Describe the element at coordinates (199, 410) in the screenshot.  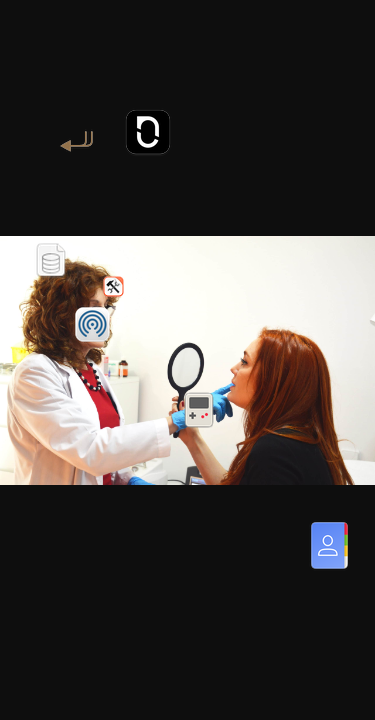
I see `open the games application` at that location.